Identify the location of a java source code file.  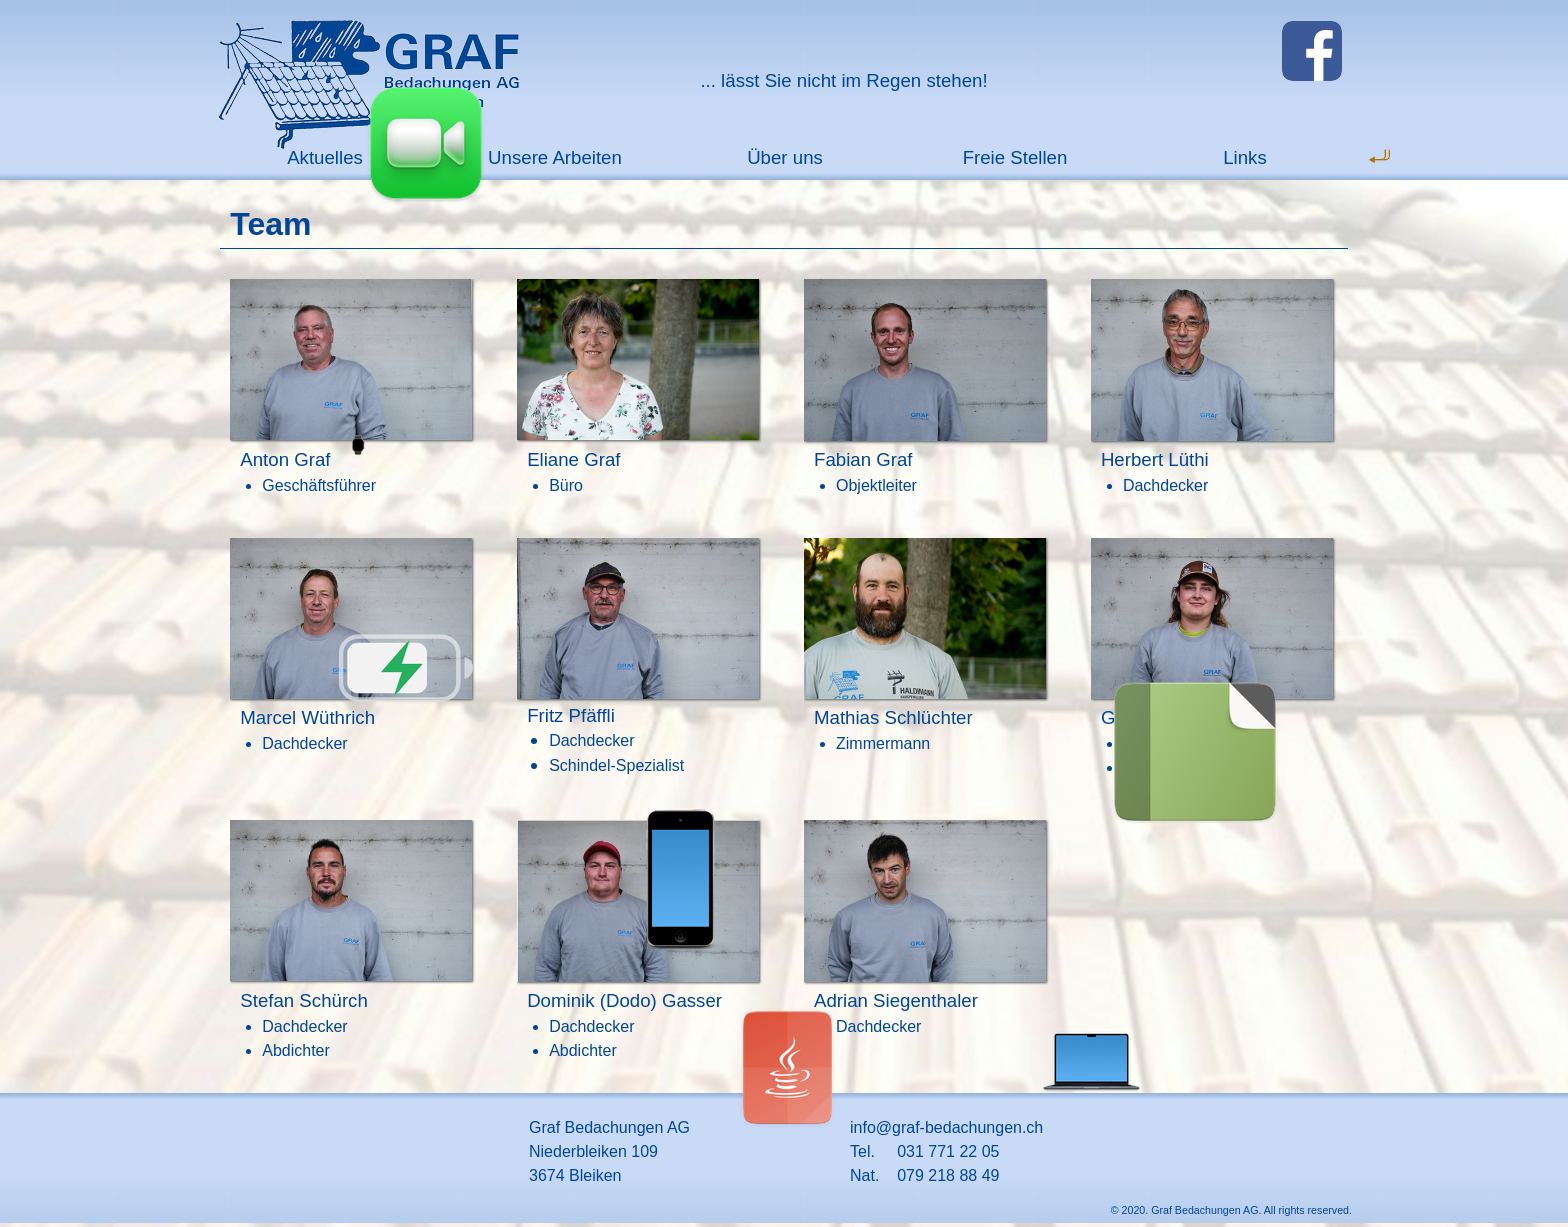
(787, 1067).